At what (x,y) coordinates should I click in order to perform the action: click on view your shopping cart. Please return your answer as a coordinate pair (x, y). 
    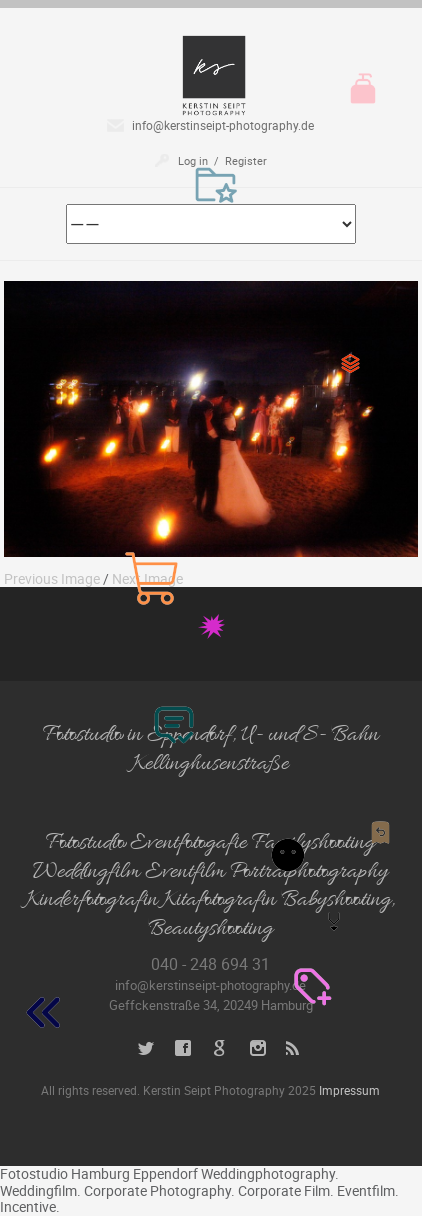
    Looking at the image, I should click on (152, 579).